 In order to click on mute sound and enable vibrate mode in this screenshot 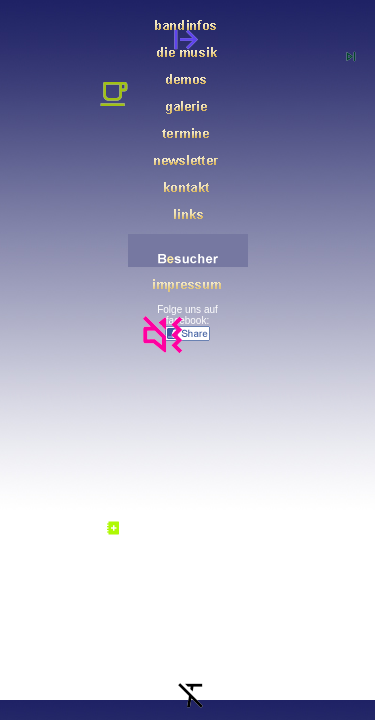, I will do `click(164, 335)`.